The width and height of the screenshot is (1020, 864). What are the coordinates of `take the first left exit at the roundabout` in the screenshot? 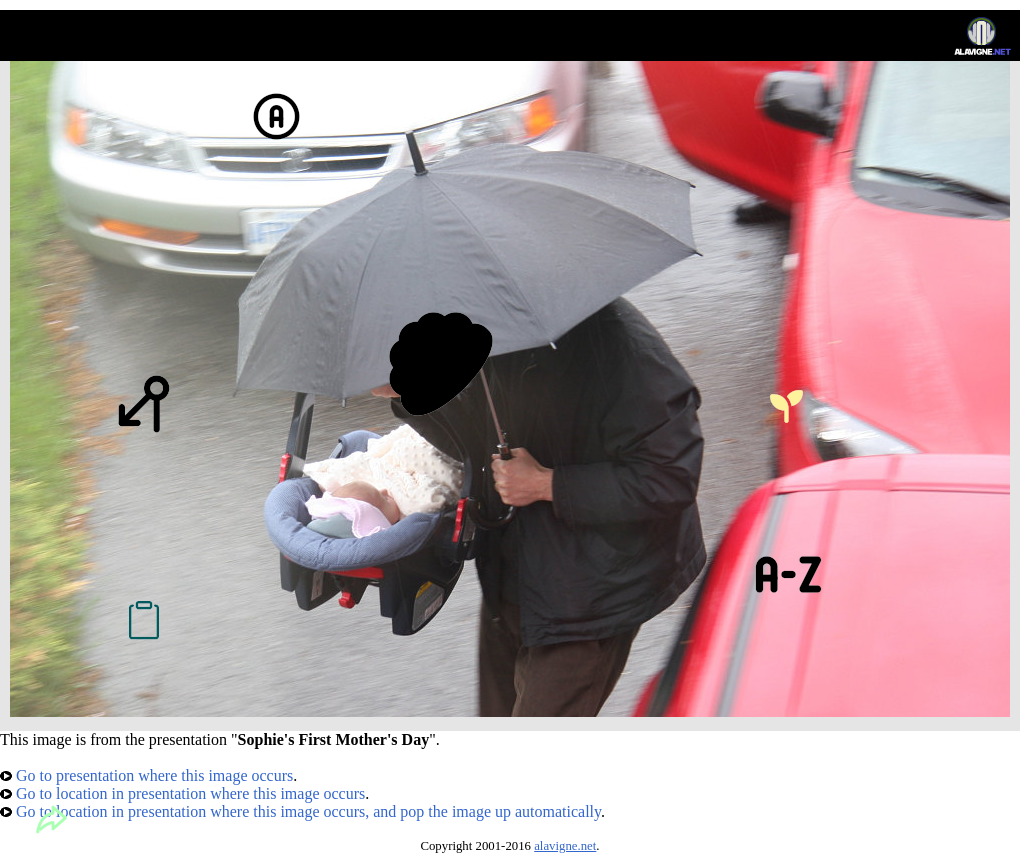 It's located at (144, 404).